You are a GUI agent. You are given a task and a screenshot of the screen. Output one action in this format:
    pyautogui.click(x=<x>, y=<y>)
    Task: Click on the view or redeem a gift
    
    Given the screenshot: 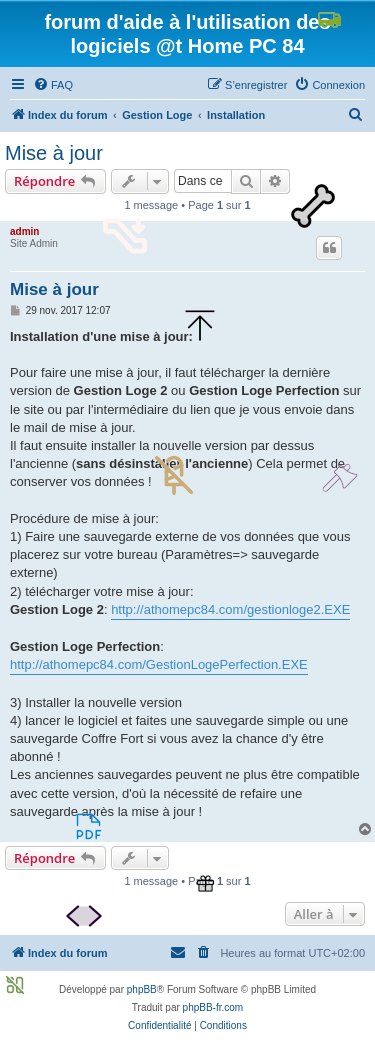 What is the action you would take?
    pyautogui.click(x=205, y=884)
    